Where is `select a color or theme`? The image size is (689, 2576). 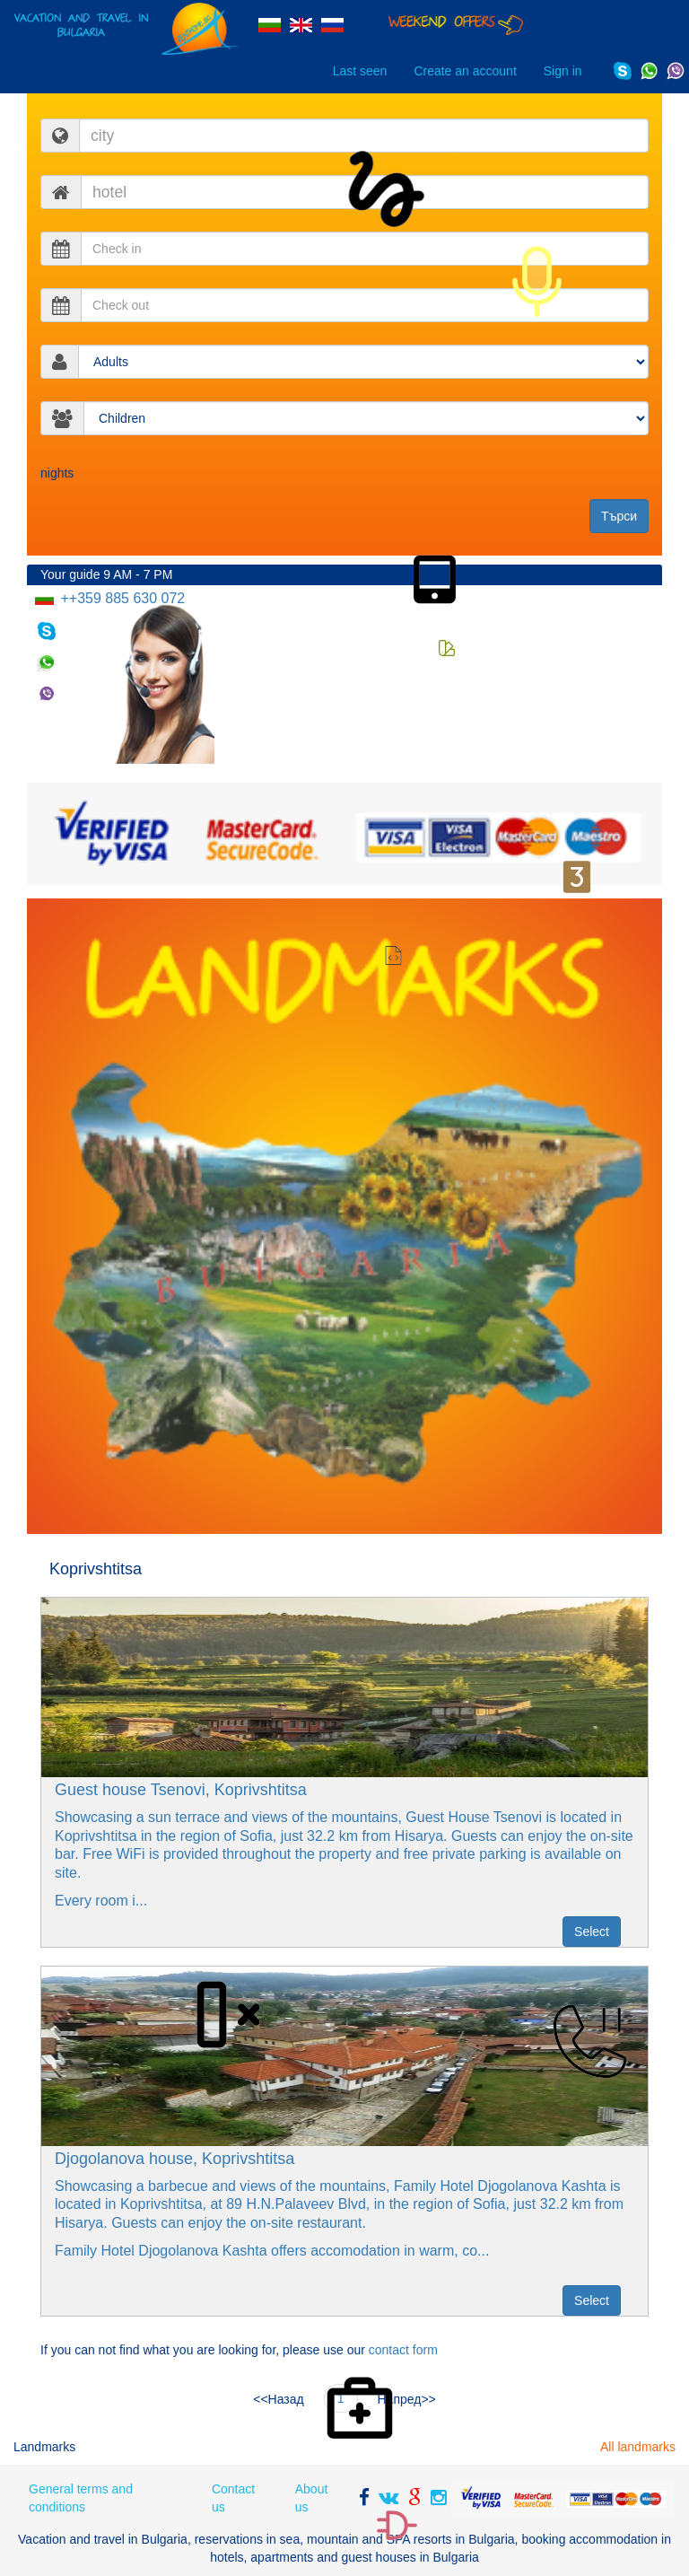
select a color or theme is located at coordinates (447, 648).